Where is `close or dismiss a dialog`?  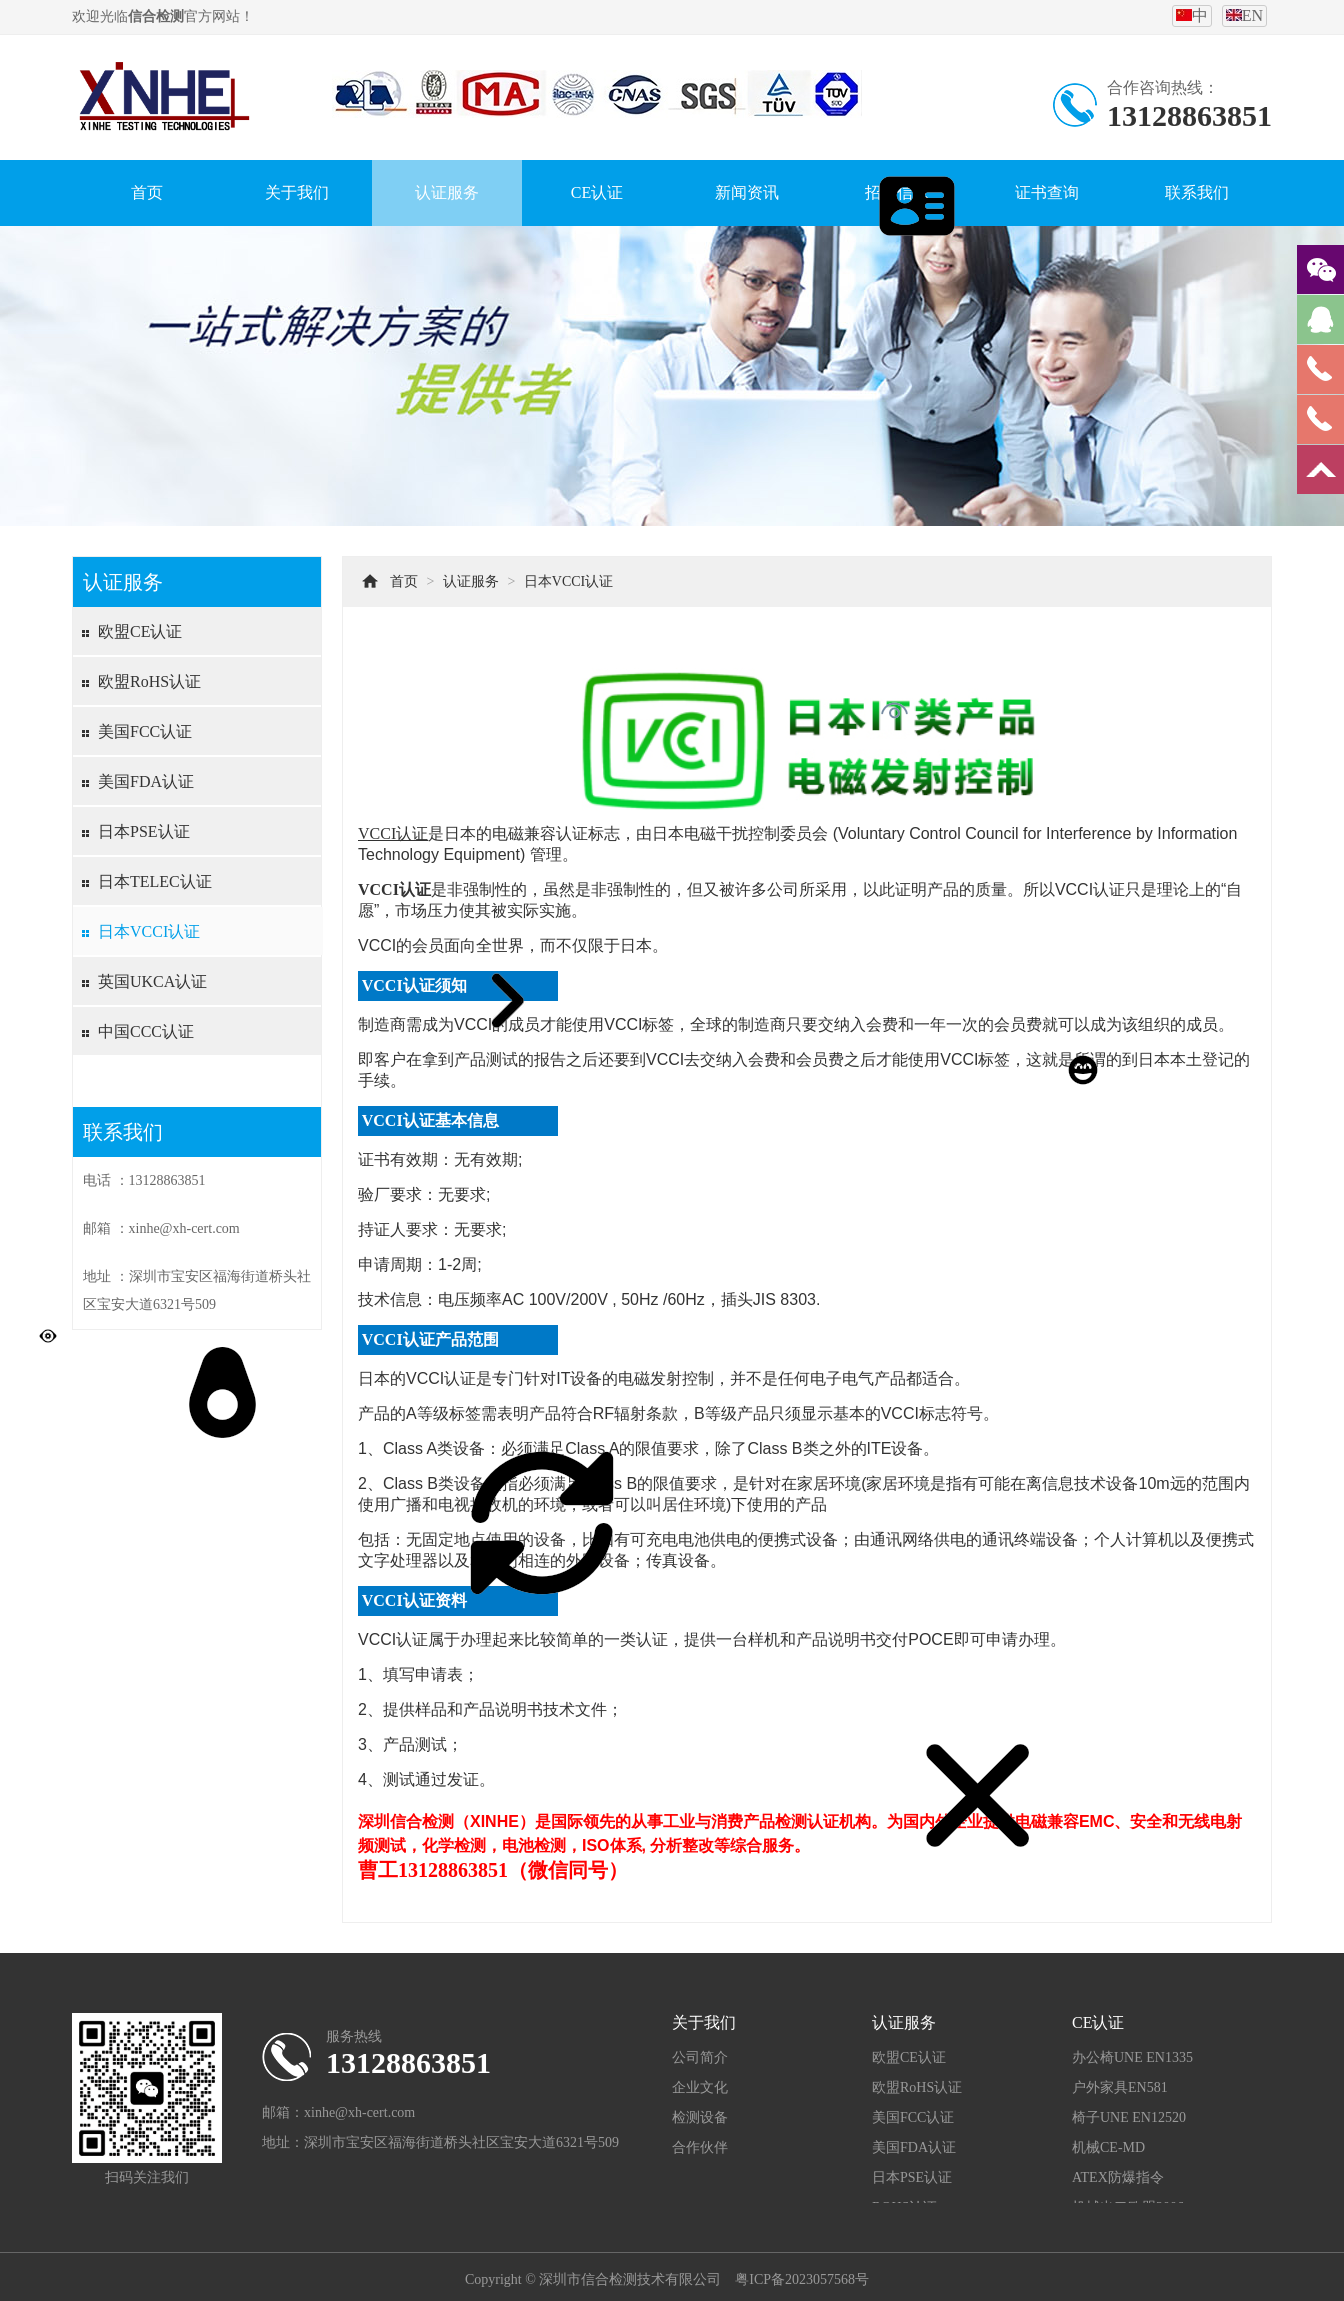 close or dismiss a dialog is located at coordinates (977, 1795).